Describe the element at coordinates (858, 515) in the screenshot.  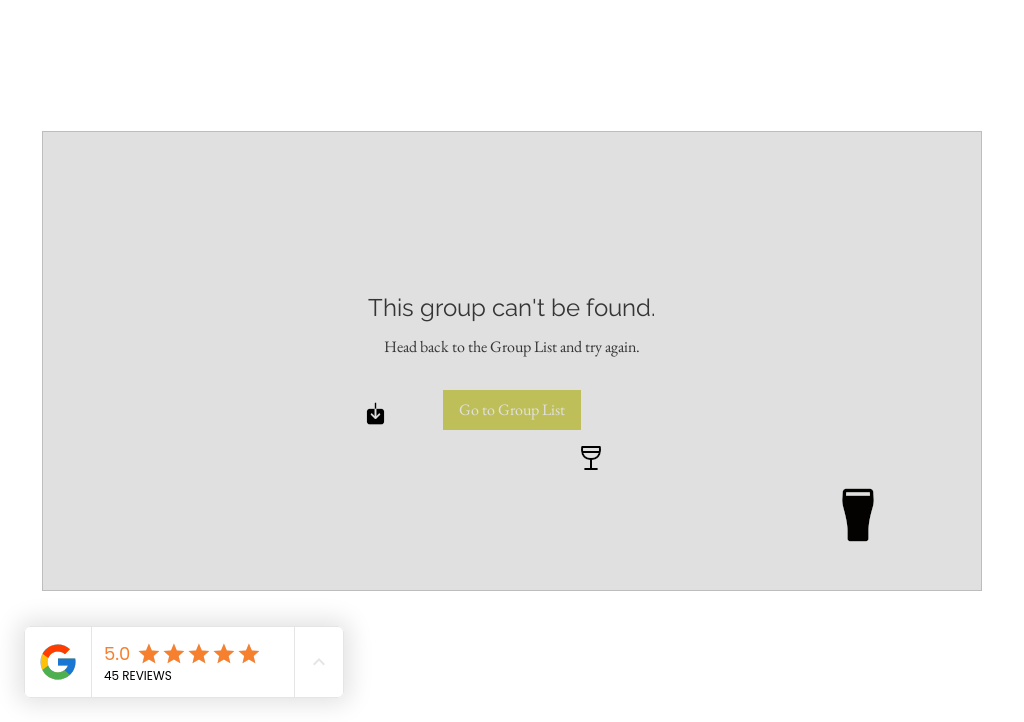
I see `view nearby bars or pubs` at that location.